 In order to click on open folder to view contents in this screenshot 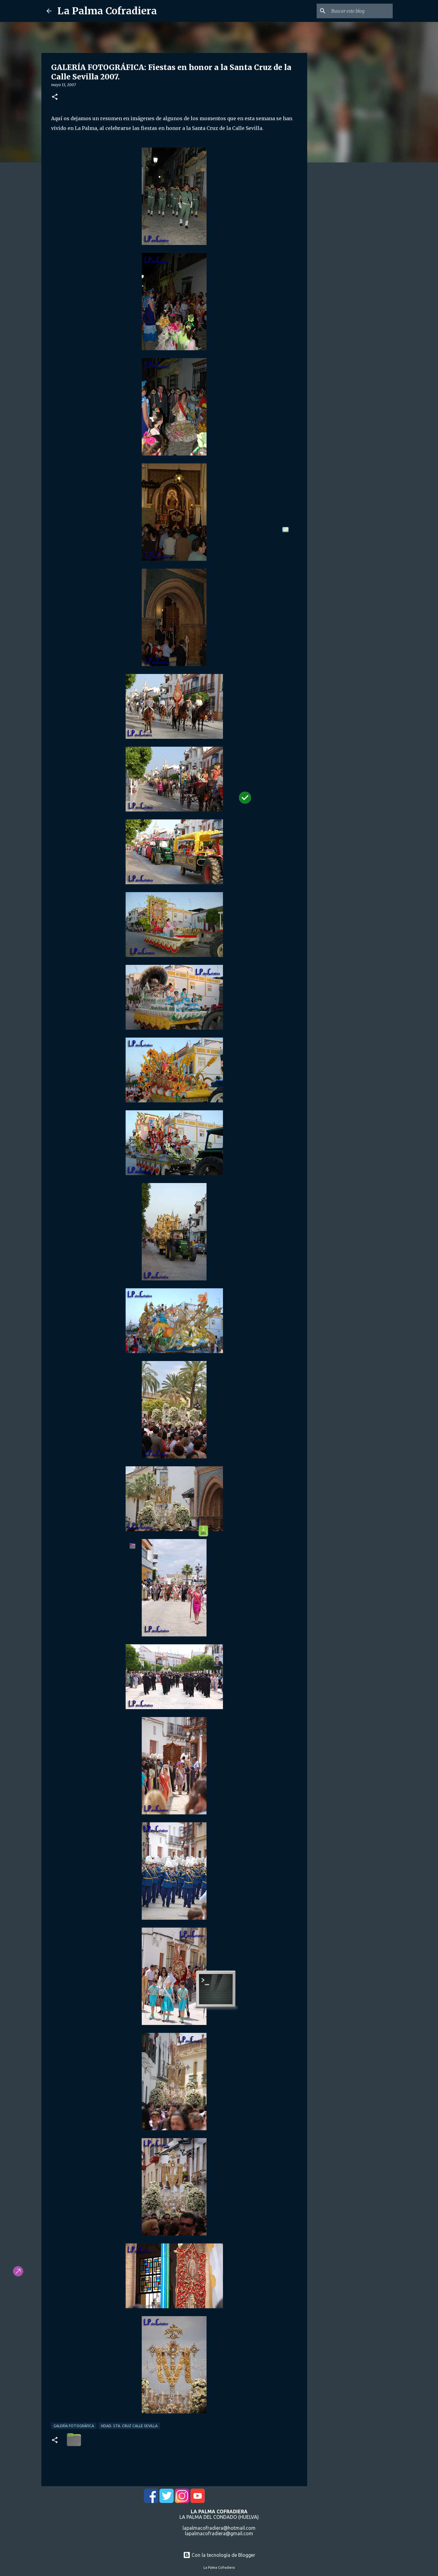, I will do `click(74, 2440)`.